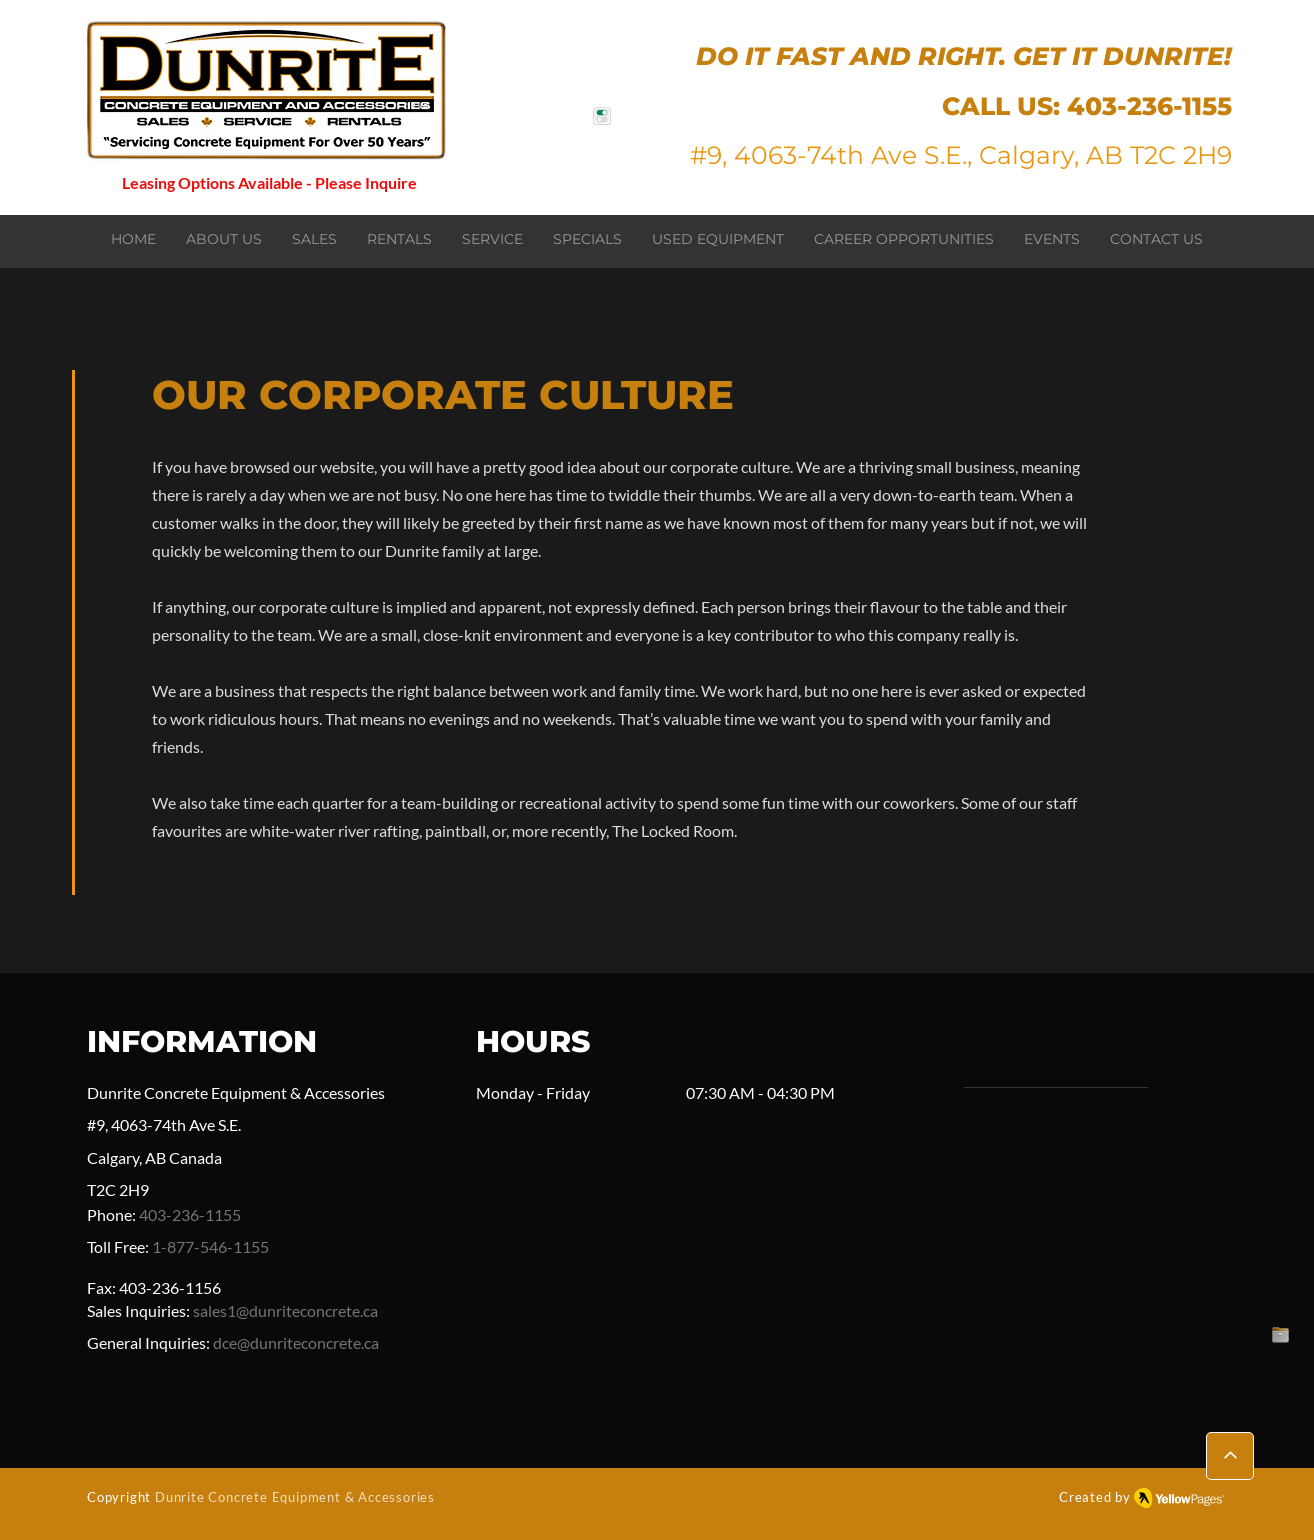 The image size is (1314, 1540). Describe the element at coordinates (602, 116) in the screenshot. I see `open desktop settings and preferences` at that location.